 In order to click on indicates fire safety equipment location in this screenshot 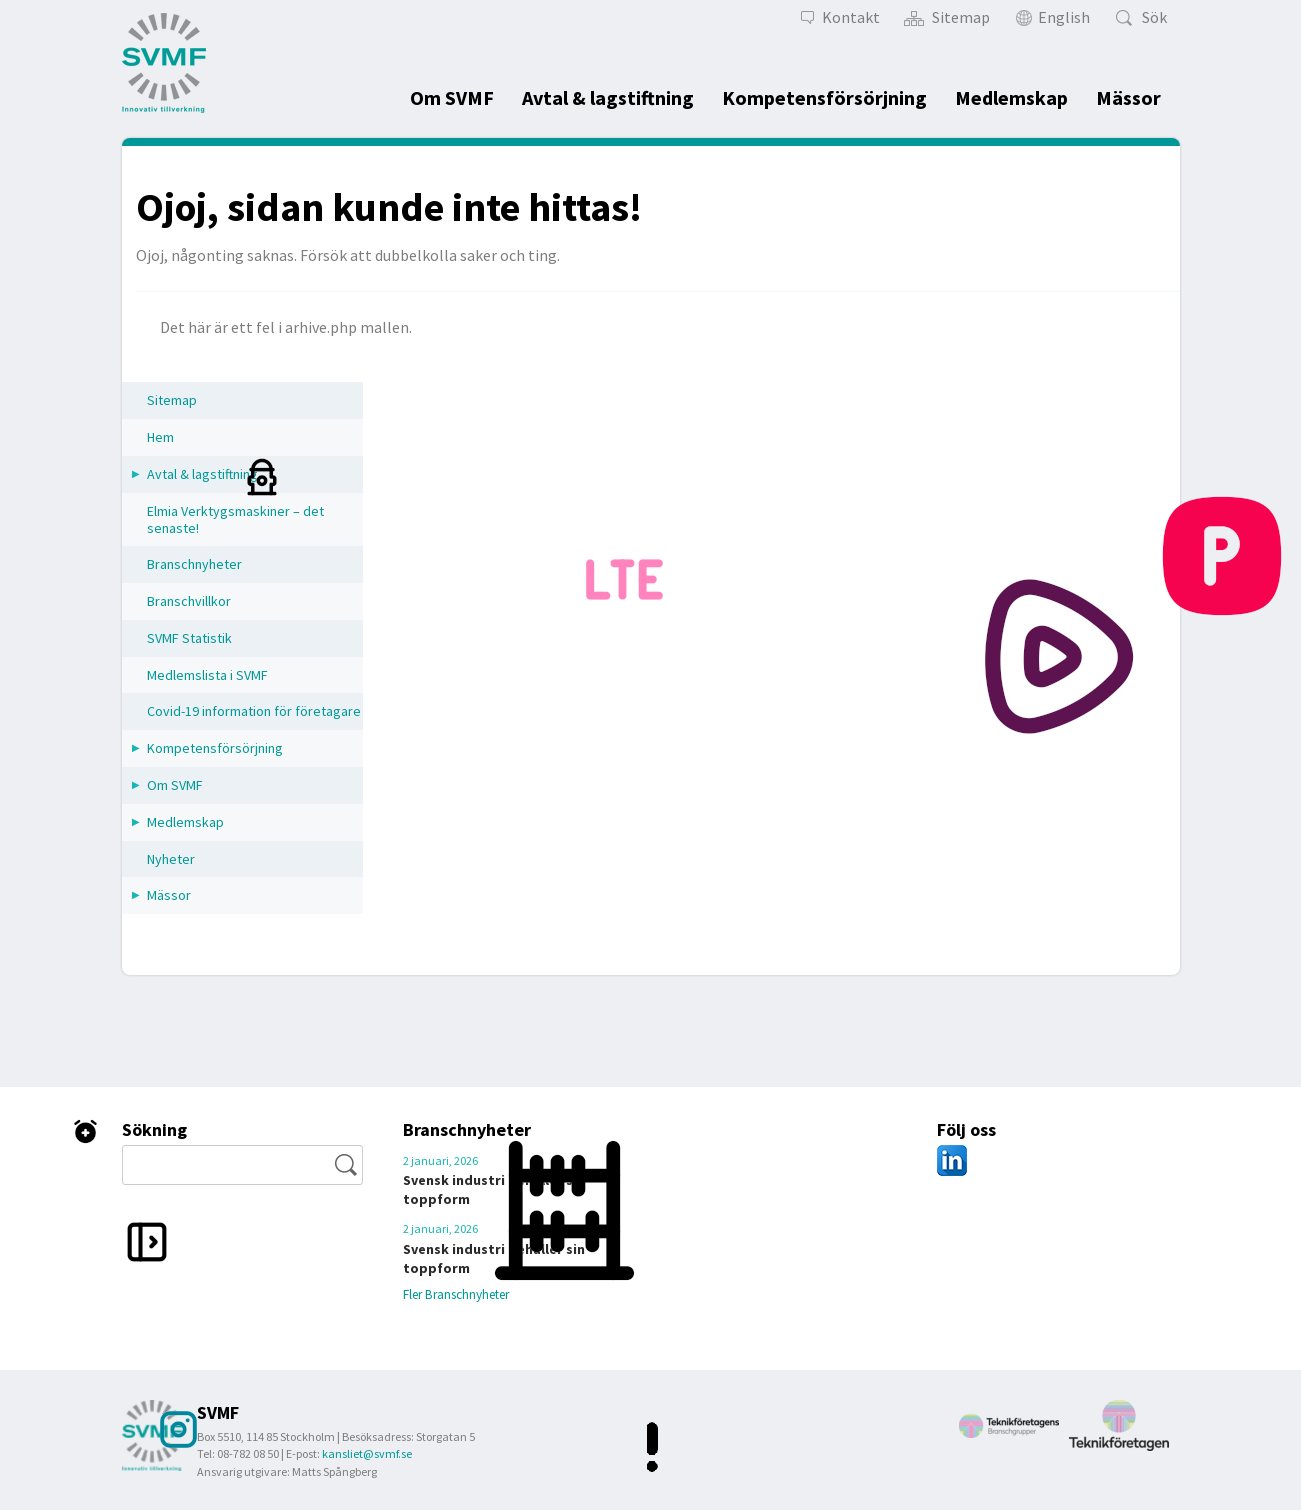, I will do `click(262, 477)`.